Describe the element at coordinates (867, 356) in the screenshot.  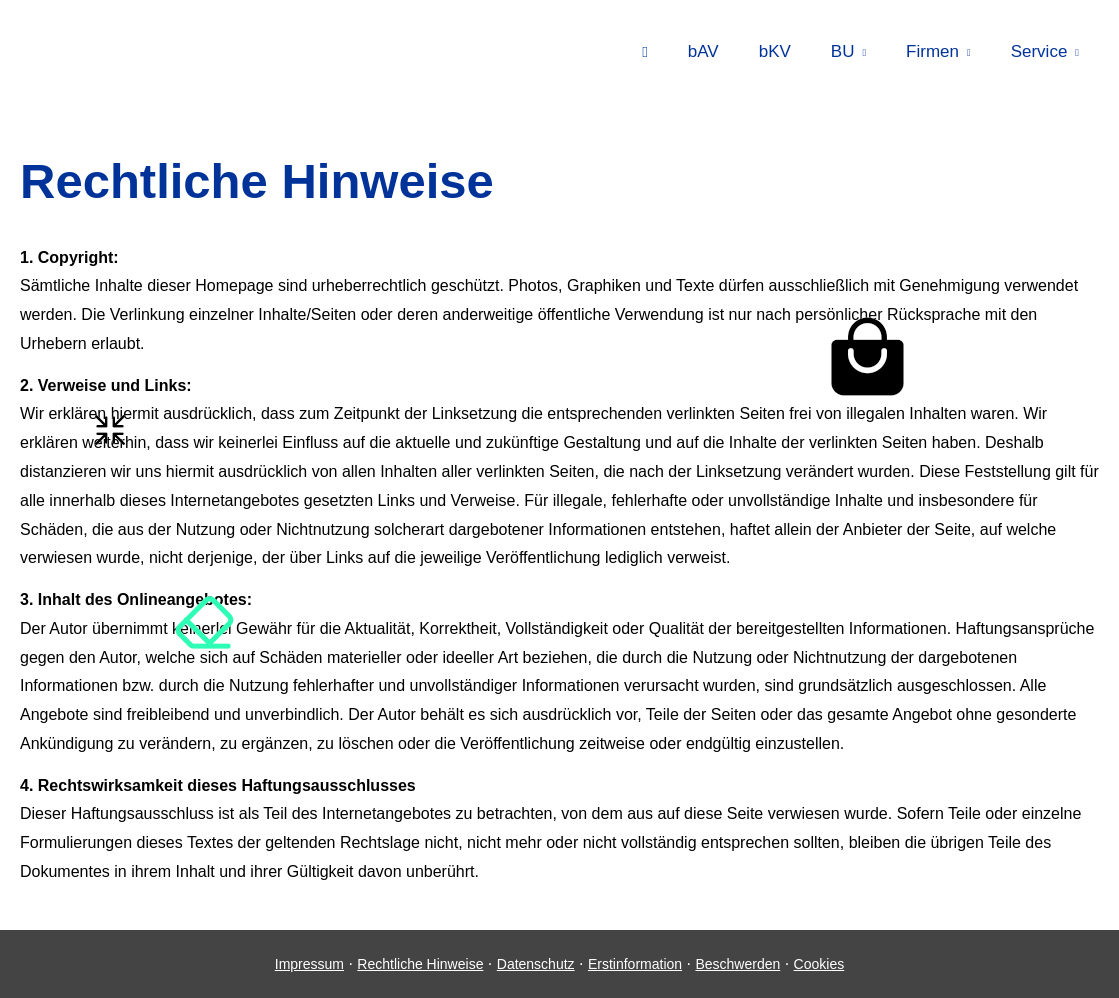
I see `view your shopping bag` at that location.